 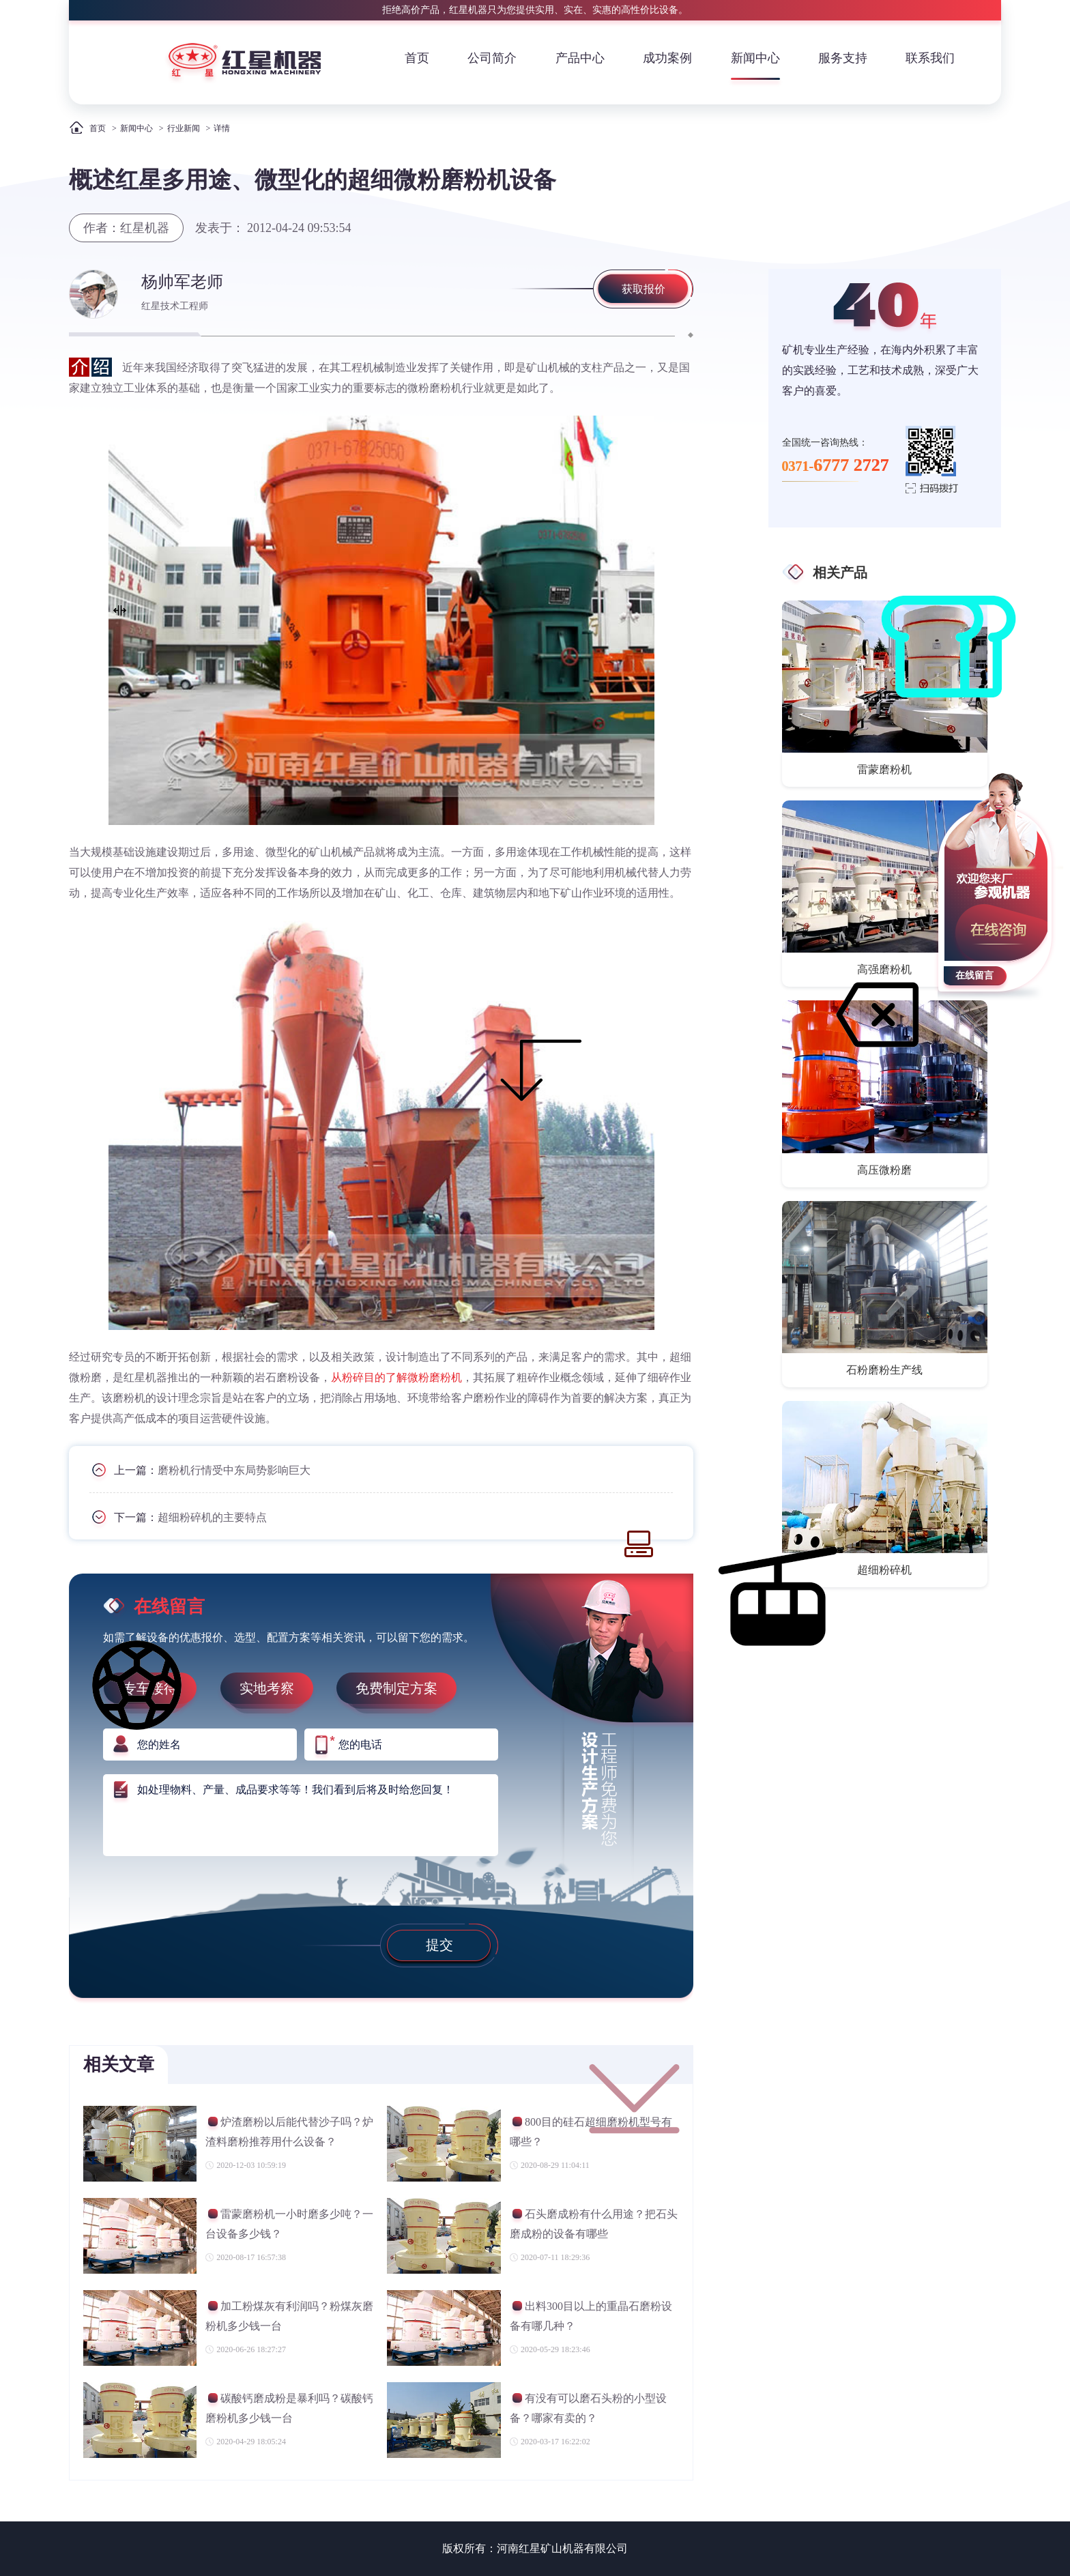 I want to click on browse bakery or bread products, so click(x=951, y=646).